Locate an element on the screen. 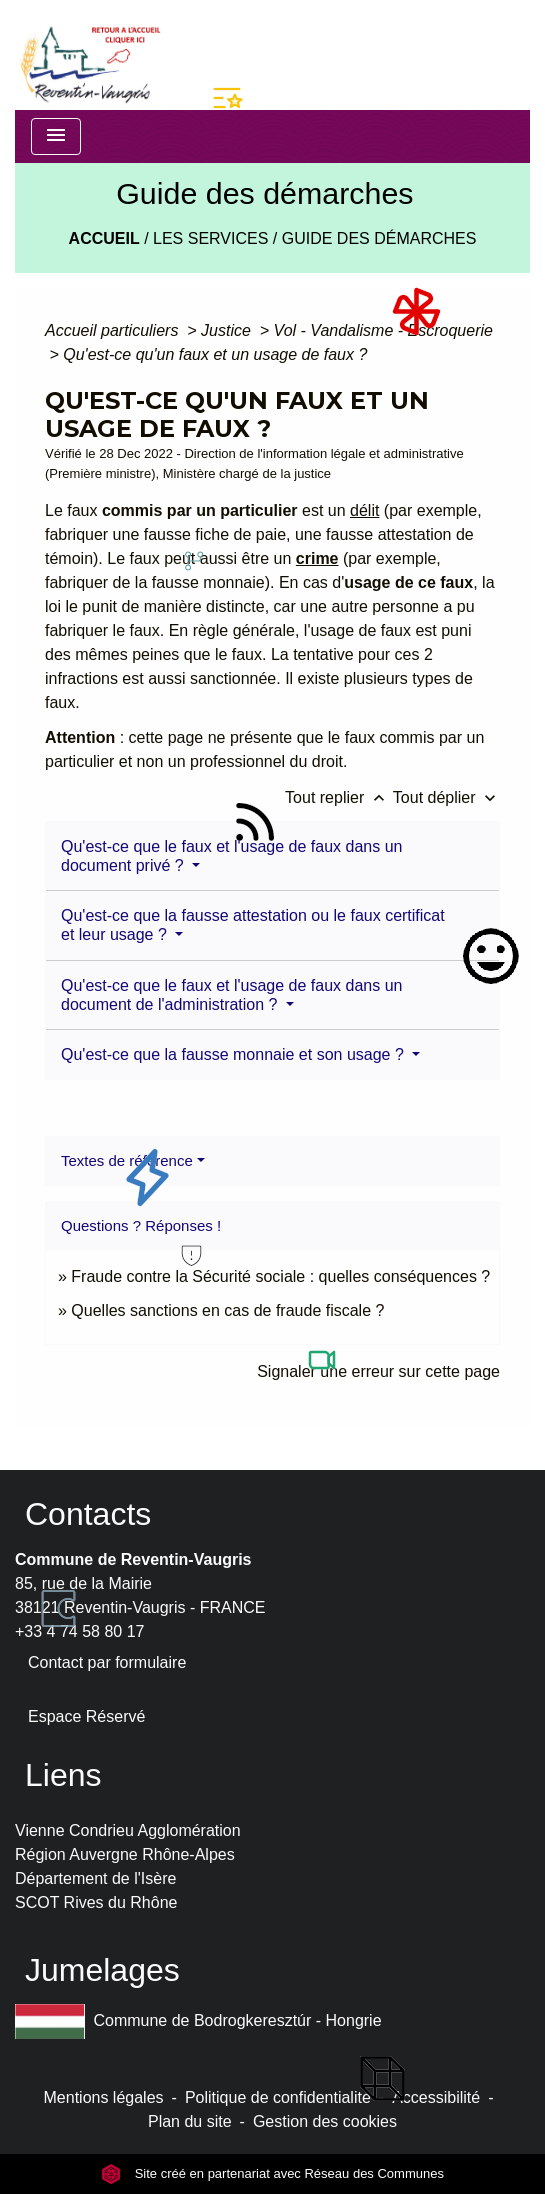 The width and height of the screenshot is (545, 2194). security warning or alert detected is located at coordinates (191, 1254).